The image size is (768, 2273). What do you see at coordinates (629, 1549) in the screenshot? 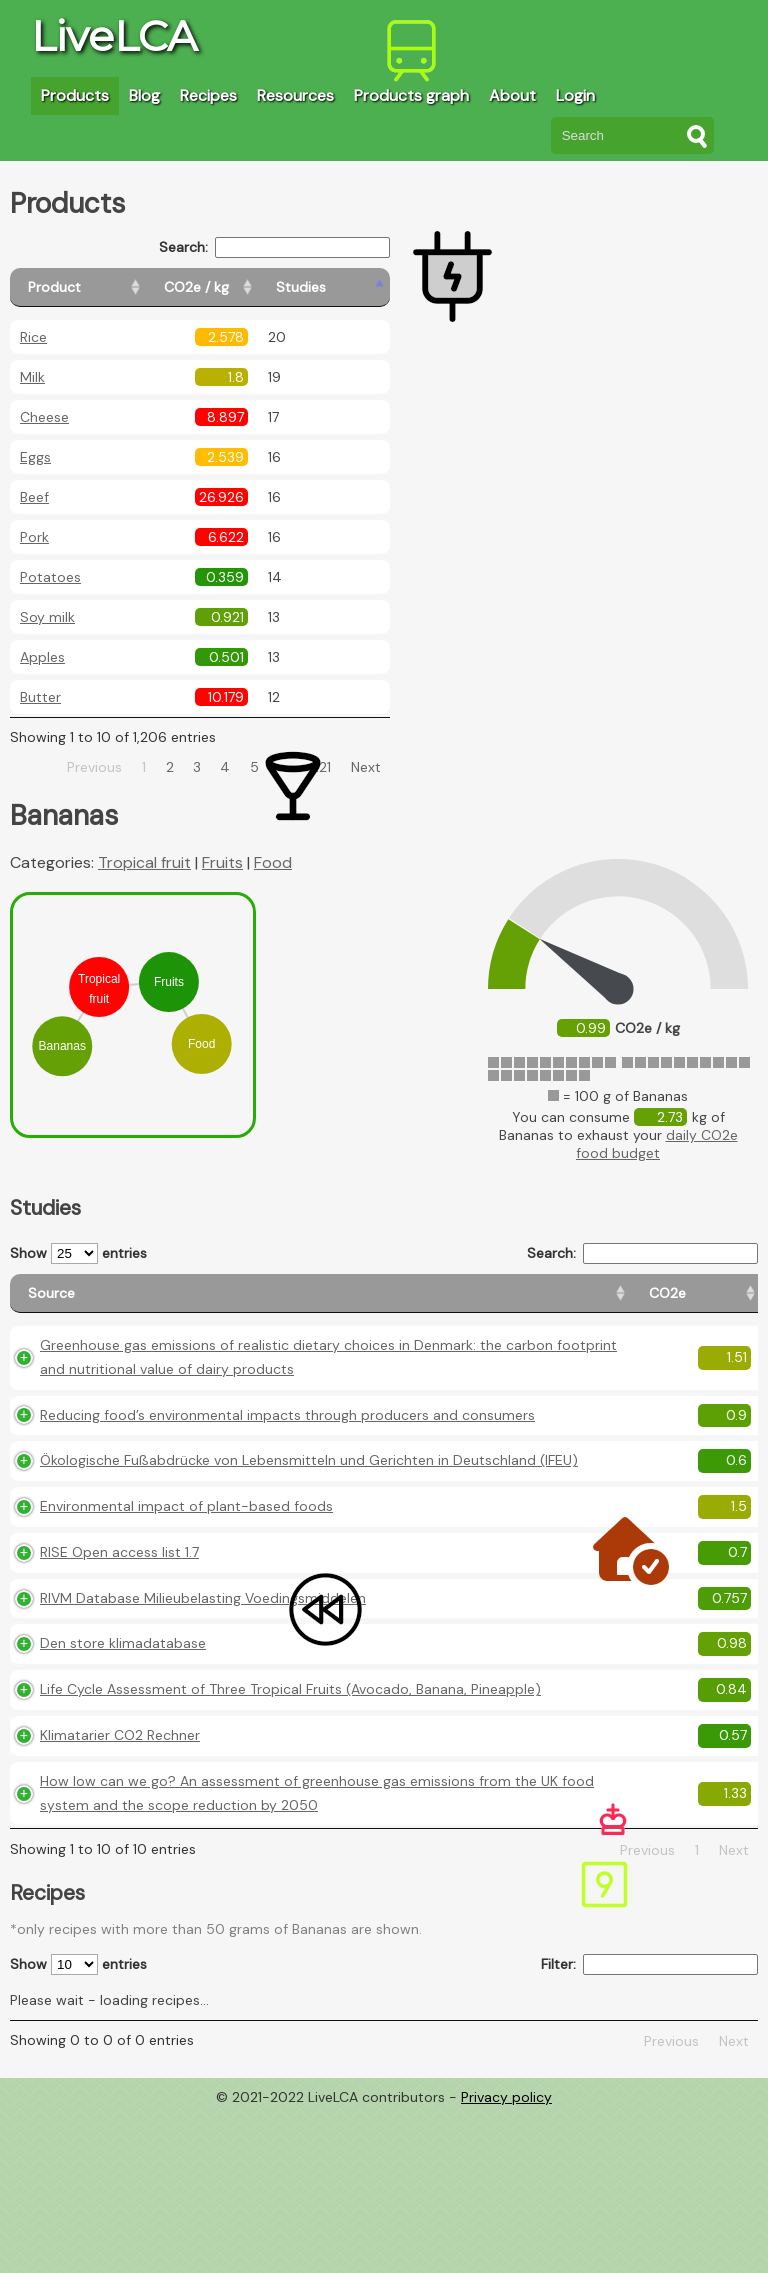
I see `home verification complete` at bounding box center [629, 1549].